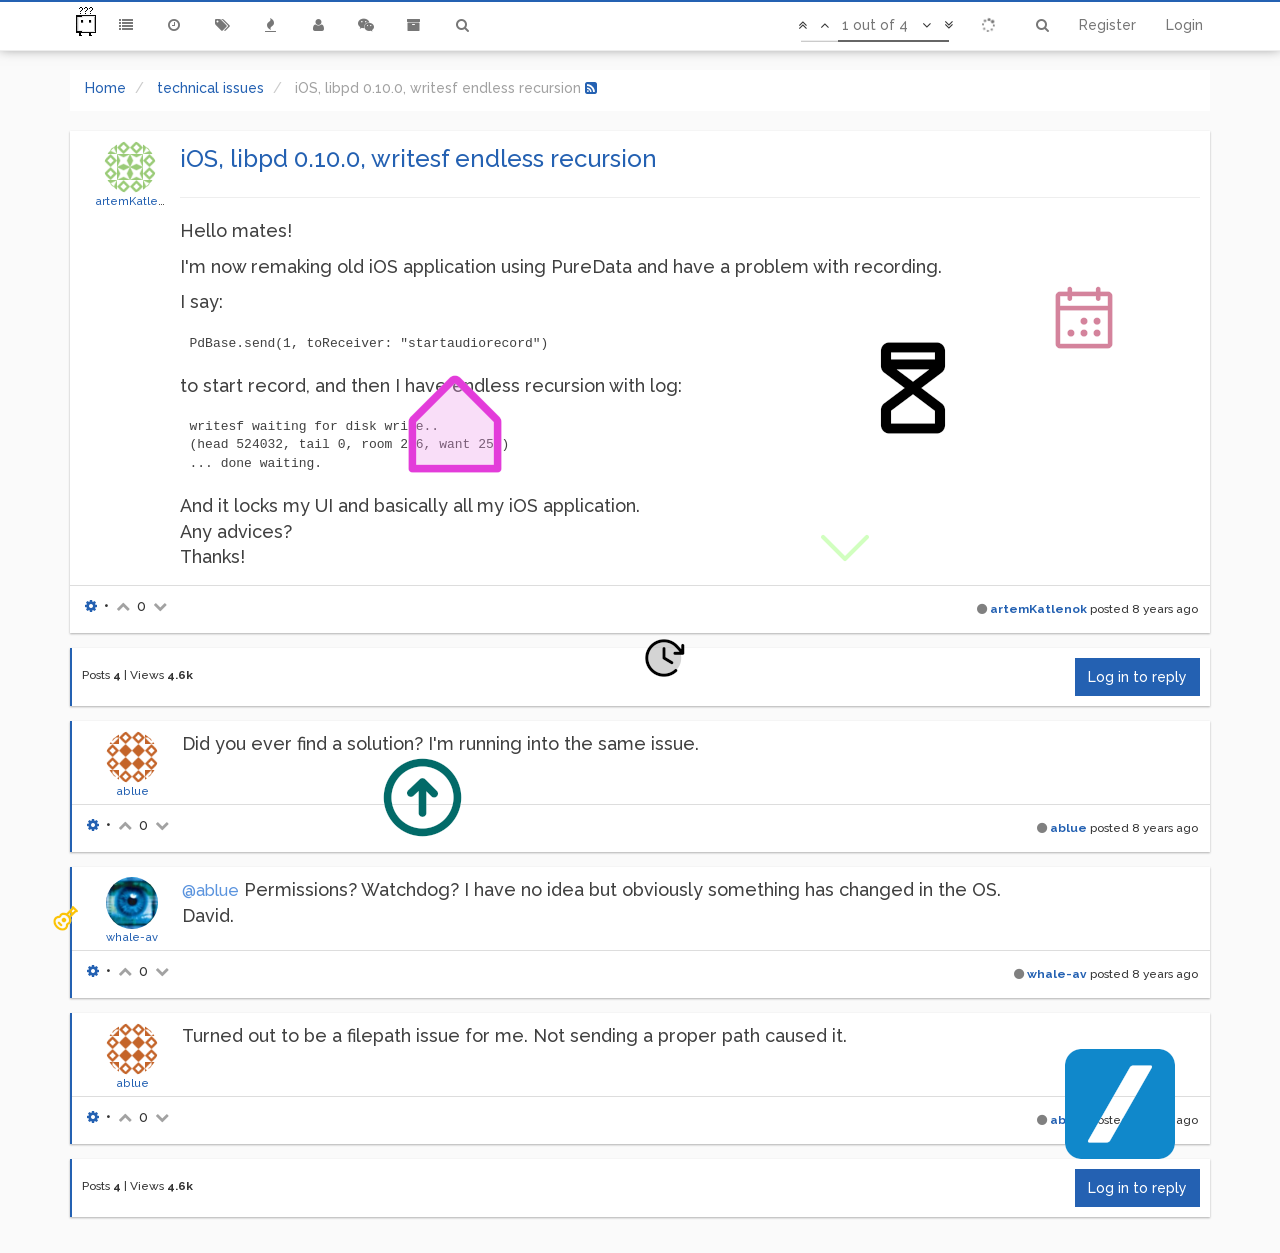 This screenshot has width=1280, height=1253. Describe the element at coordinates (664, 658) in the screenshot. I see `redo or restore to a previous state` at that location.